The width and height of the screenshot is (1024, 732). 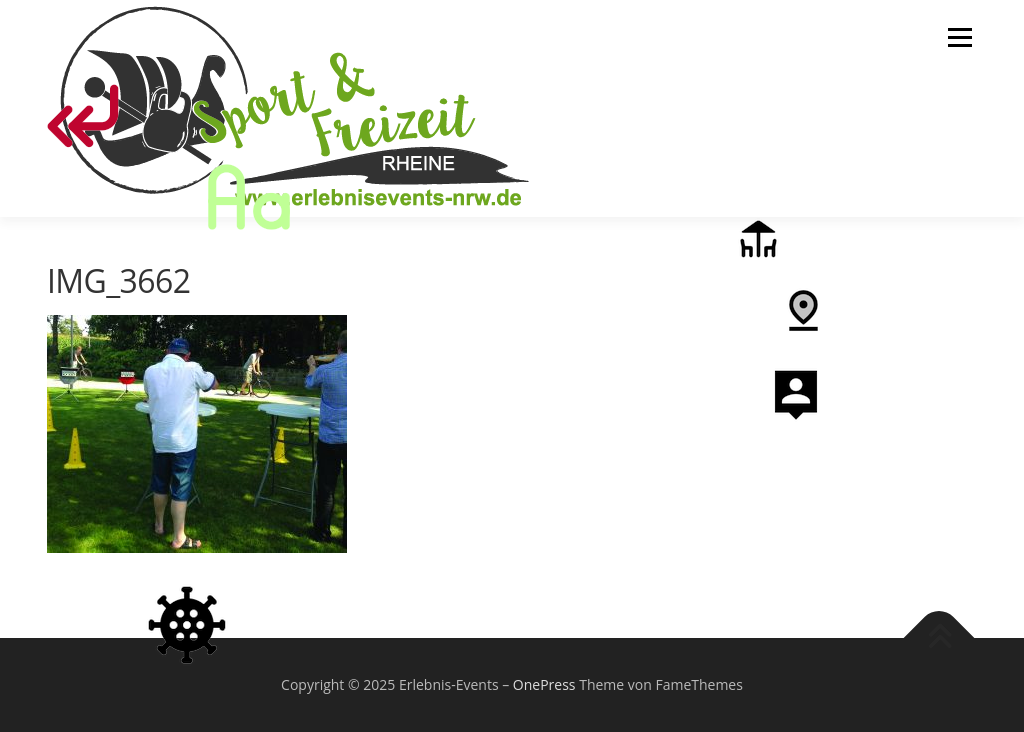 I want to click on access outdoor or patio settings, so click(x=758, y=238).